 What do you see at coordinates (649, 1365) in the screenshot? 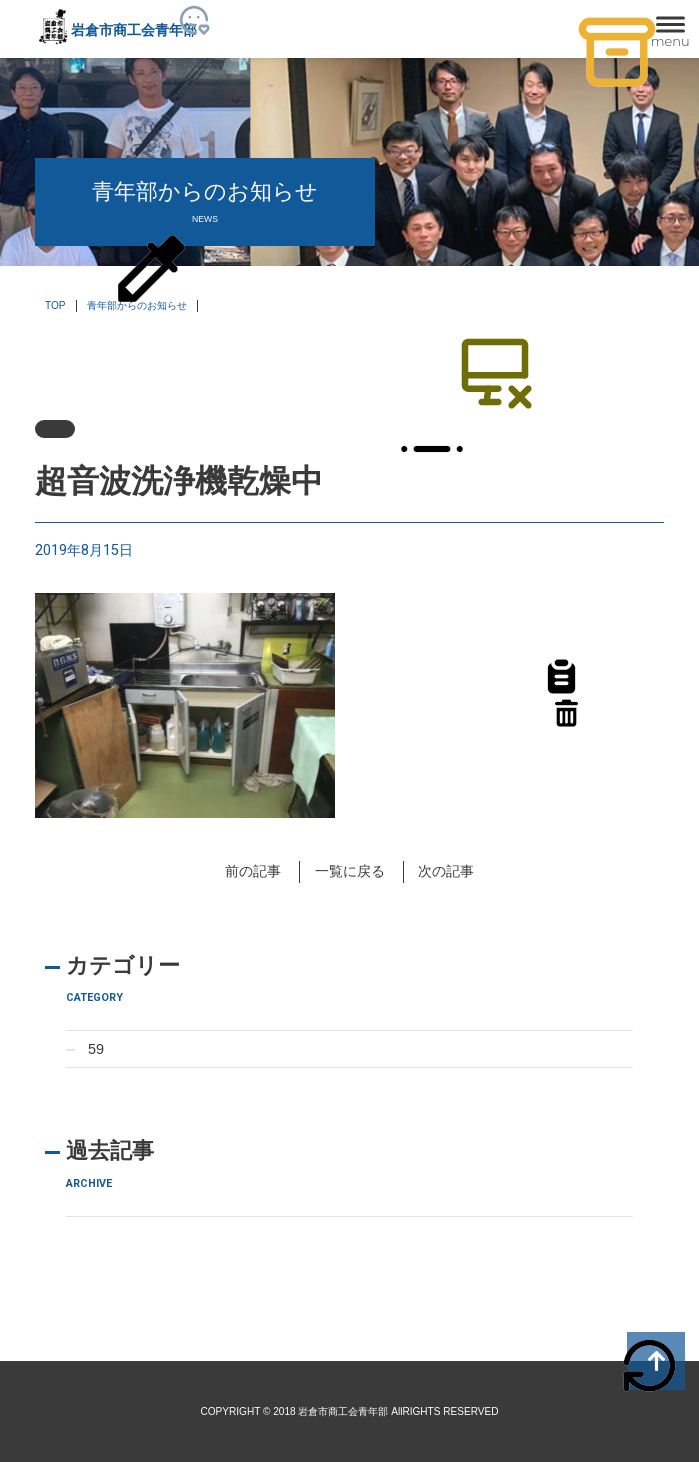
I see `rotate image or content clockwise` at bounding box center [649, 1365].